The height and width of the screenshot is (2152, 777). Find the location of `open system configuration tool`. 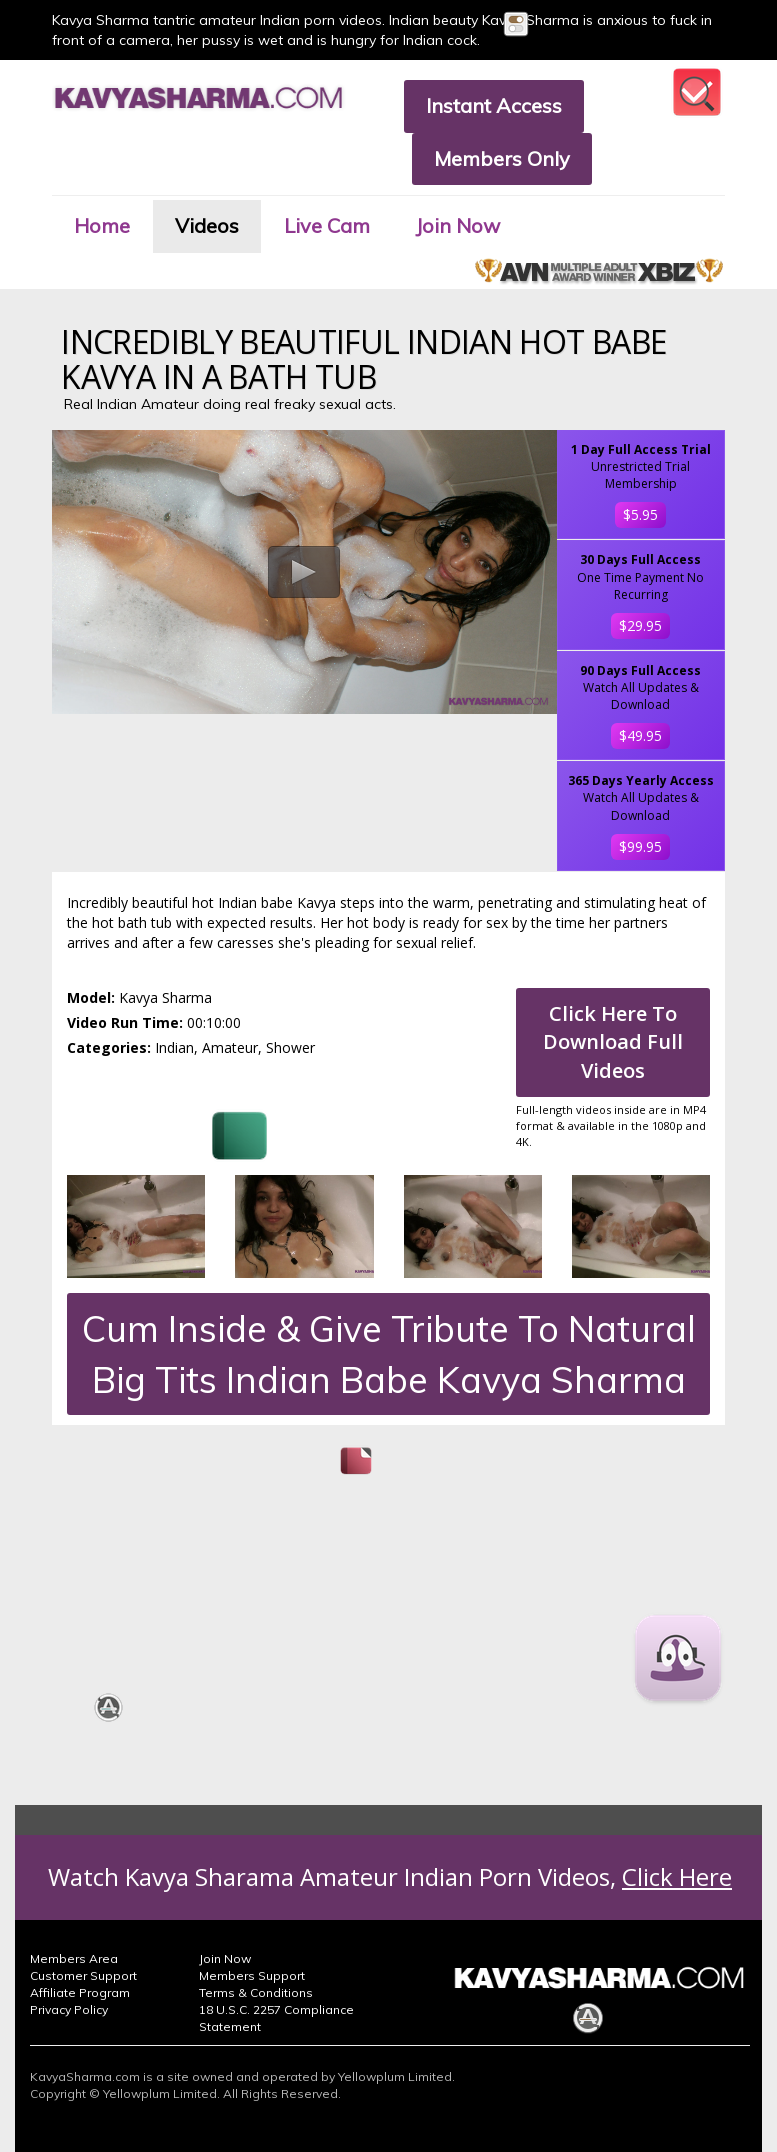

open system configuration tool is located at coordinates (697, 92).